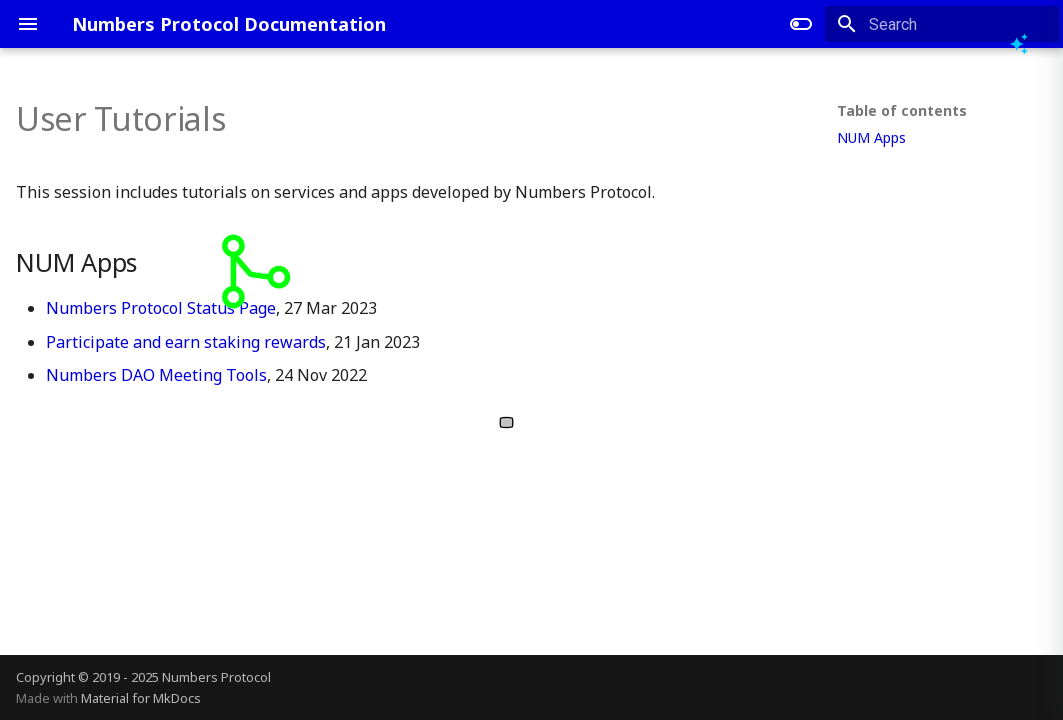  I want to click on merge branches in version control, so click(250, 271).